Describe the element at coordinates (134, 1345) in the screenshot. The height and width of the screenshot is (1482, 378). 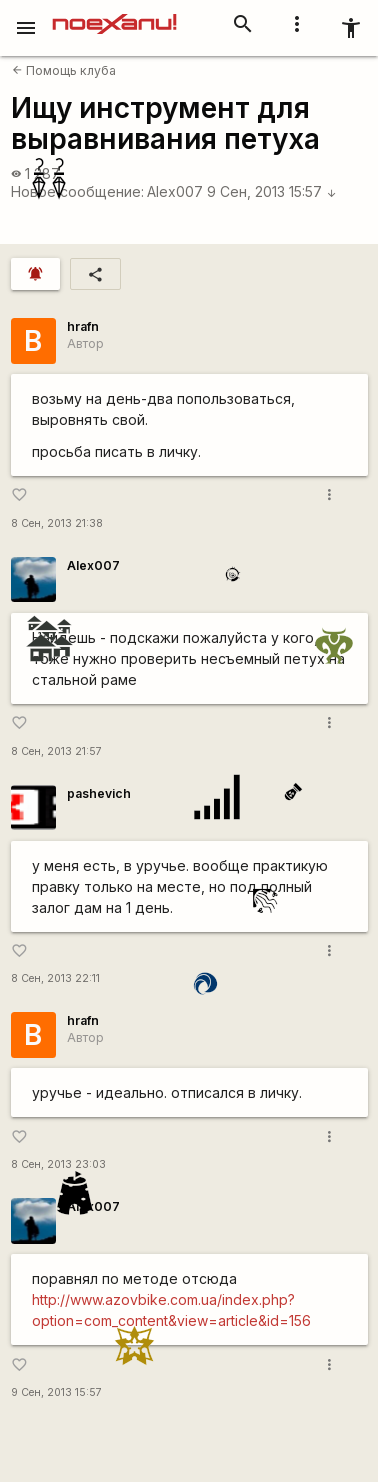
I see `decorative emblem or badge element` at that location.